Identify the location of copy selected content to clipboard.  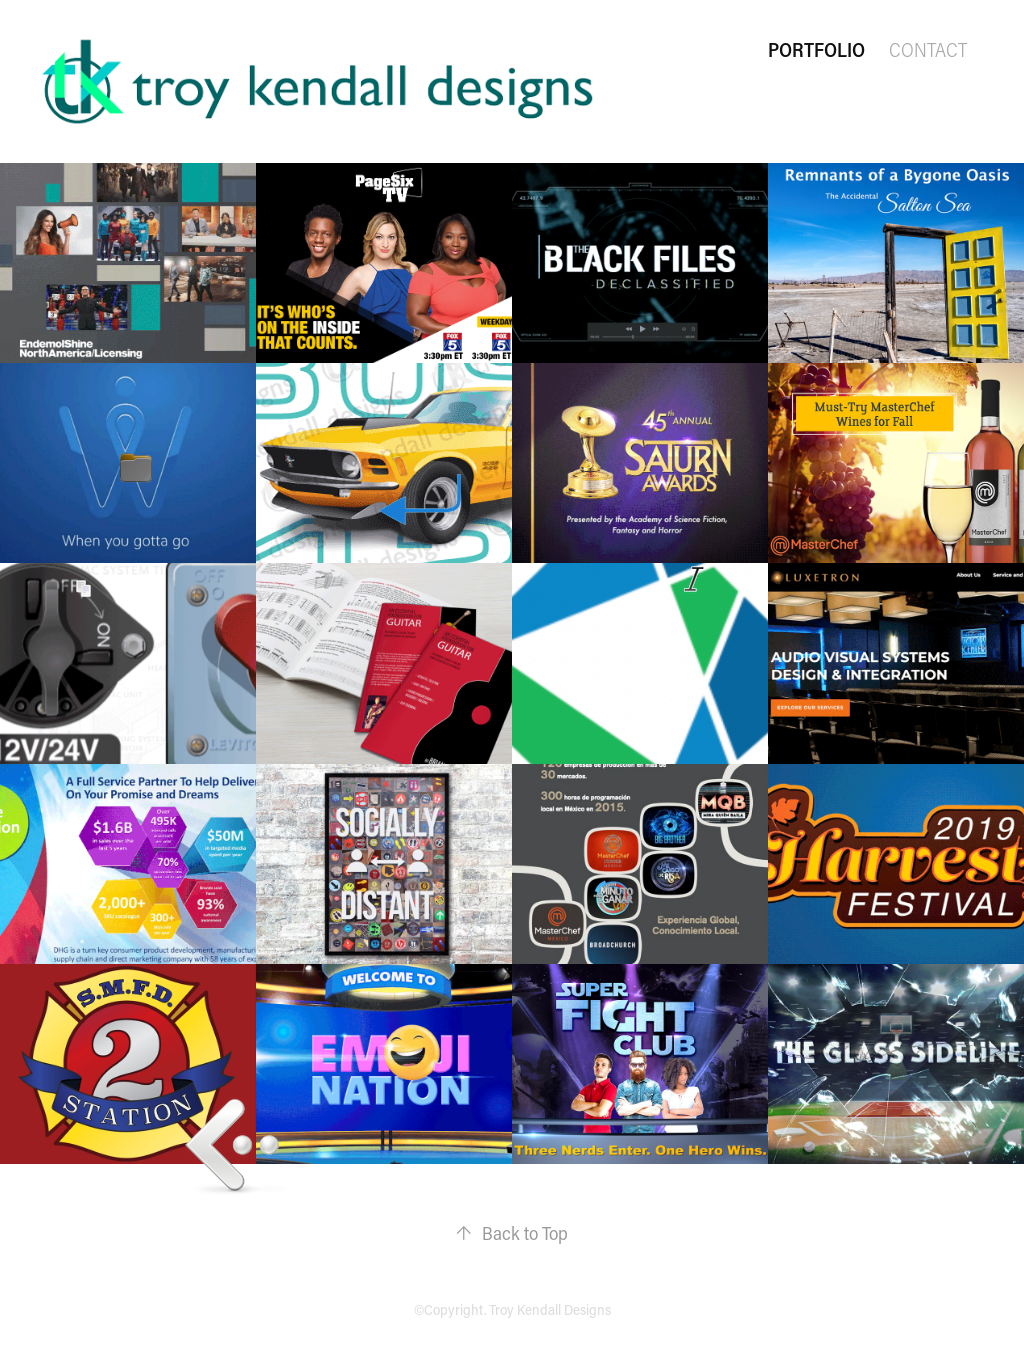
(83, 588).